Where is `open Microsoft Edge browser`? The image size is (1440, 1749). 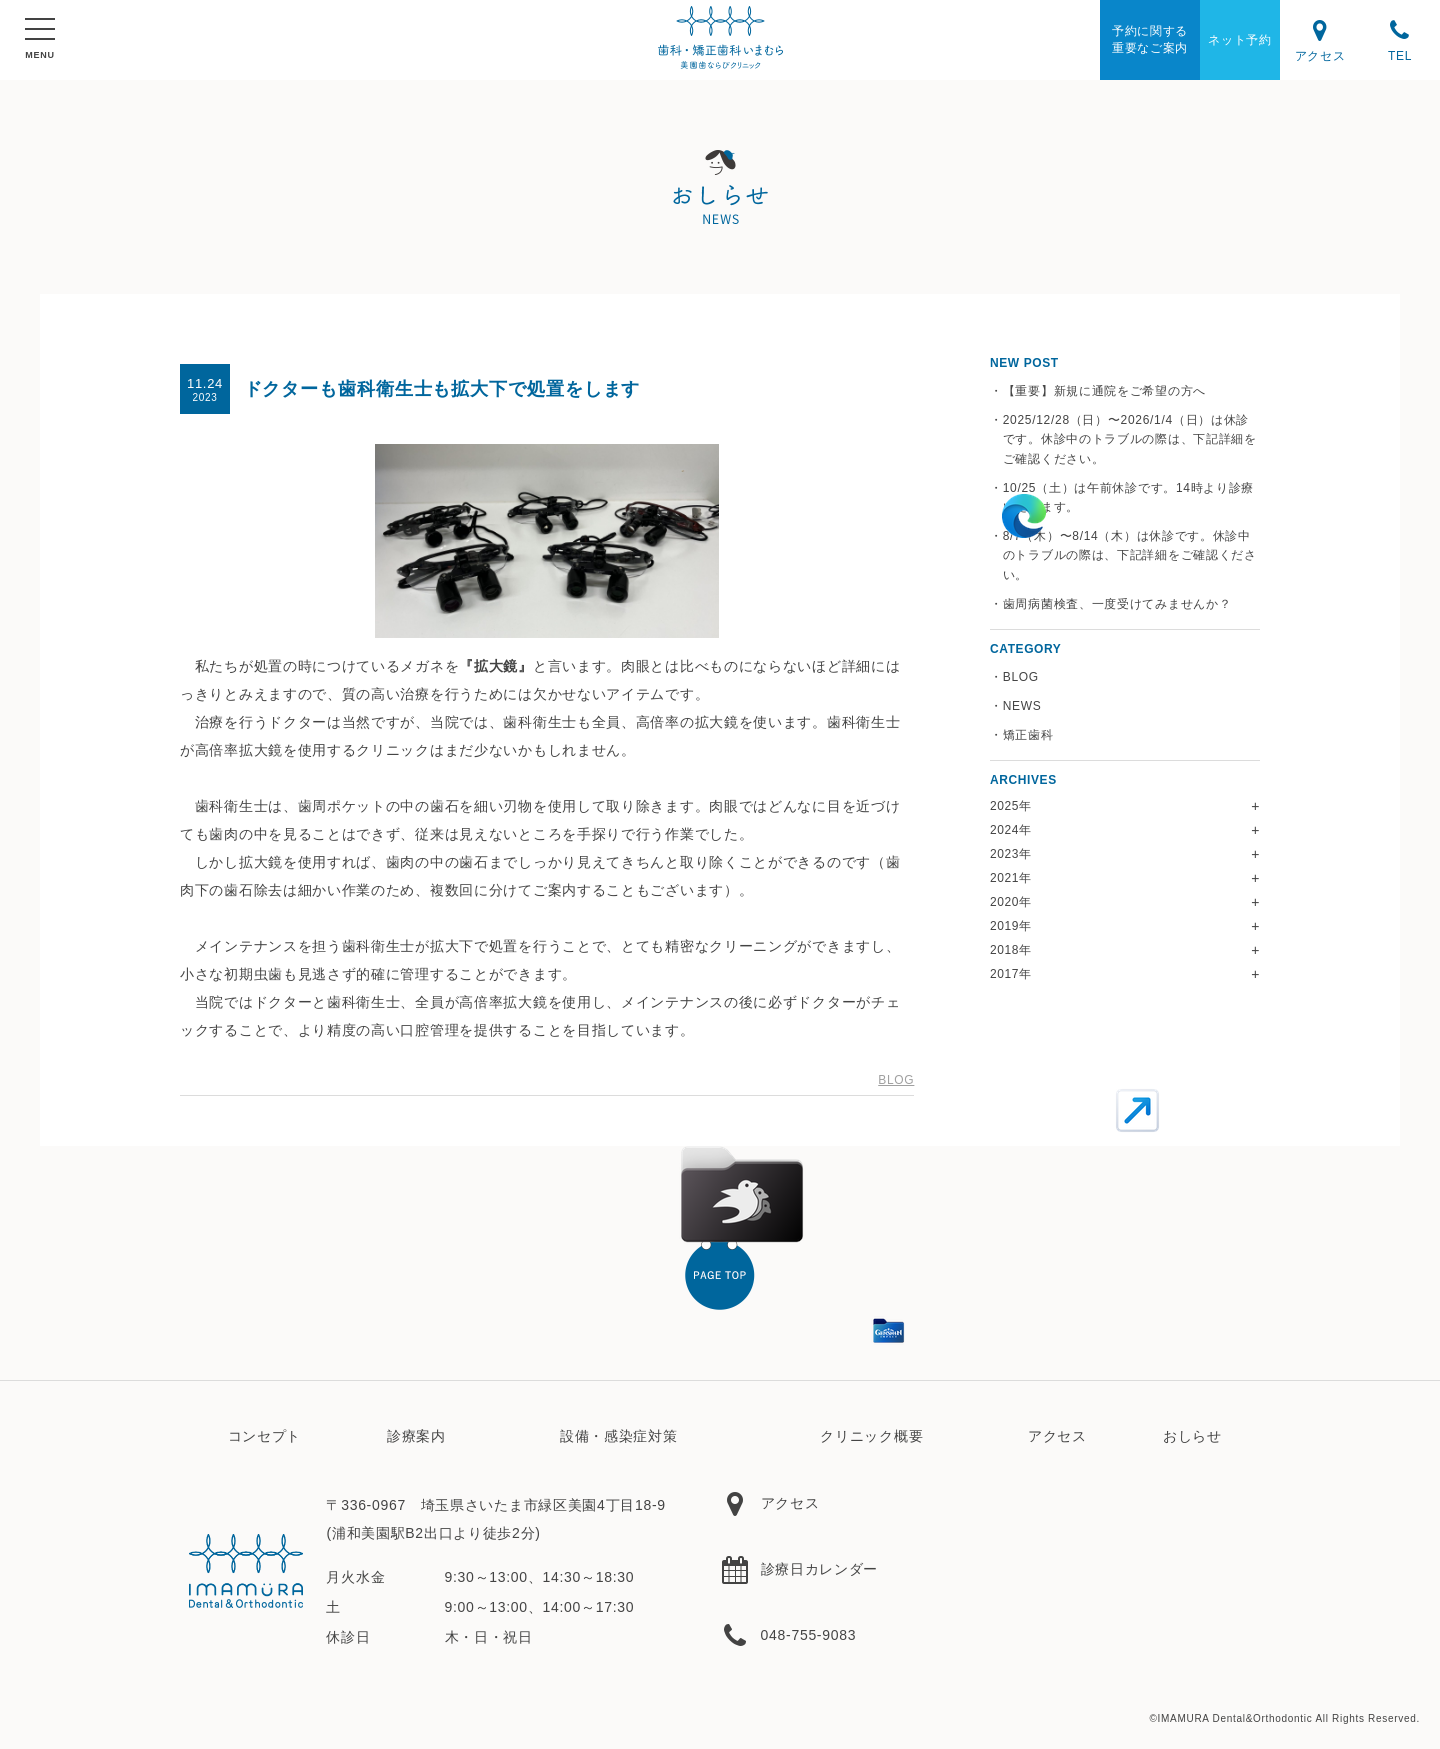 open Microsoft Edge browser is located at coordinates (1024, 516).